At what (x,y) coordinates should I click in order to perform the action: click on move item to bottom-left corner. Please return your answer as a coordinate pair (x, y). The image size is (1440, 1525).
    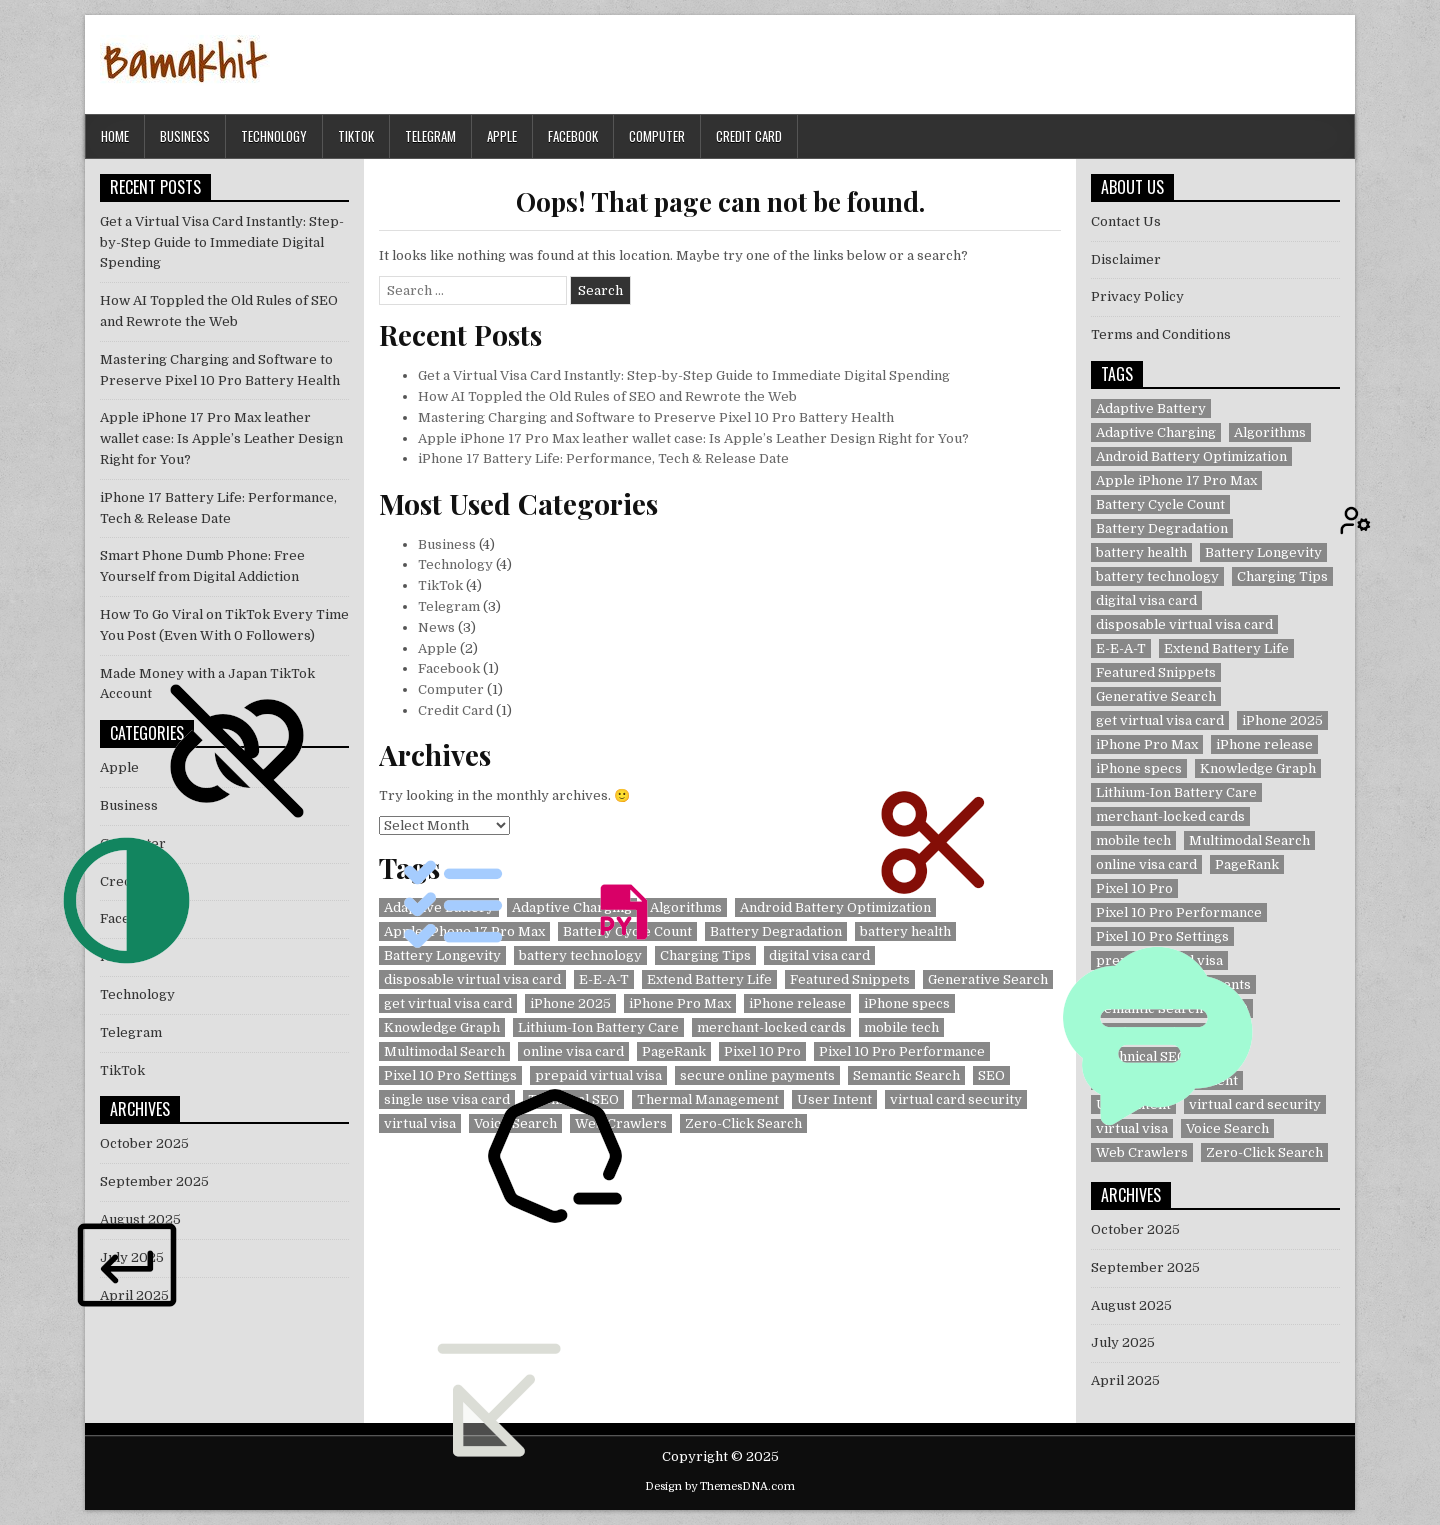
    Looking at the image, I should click on (494, 1400).